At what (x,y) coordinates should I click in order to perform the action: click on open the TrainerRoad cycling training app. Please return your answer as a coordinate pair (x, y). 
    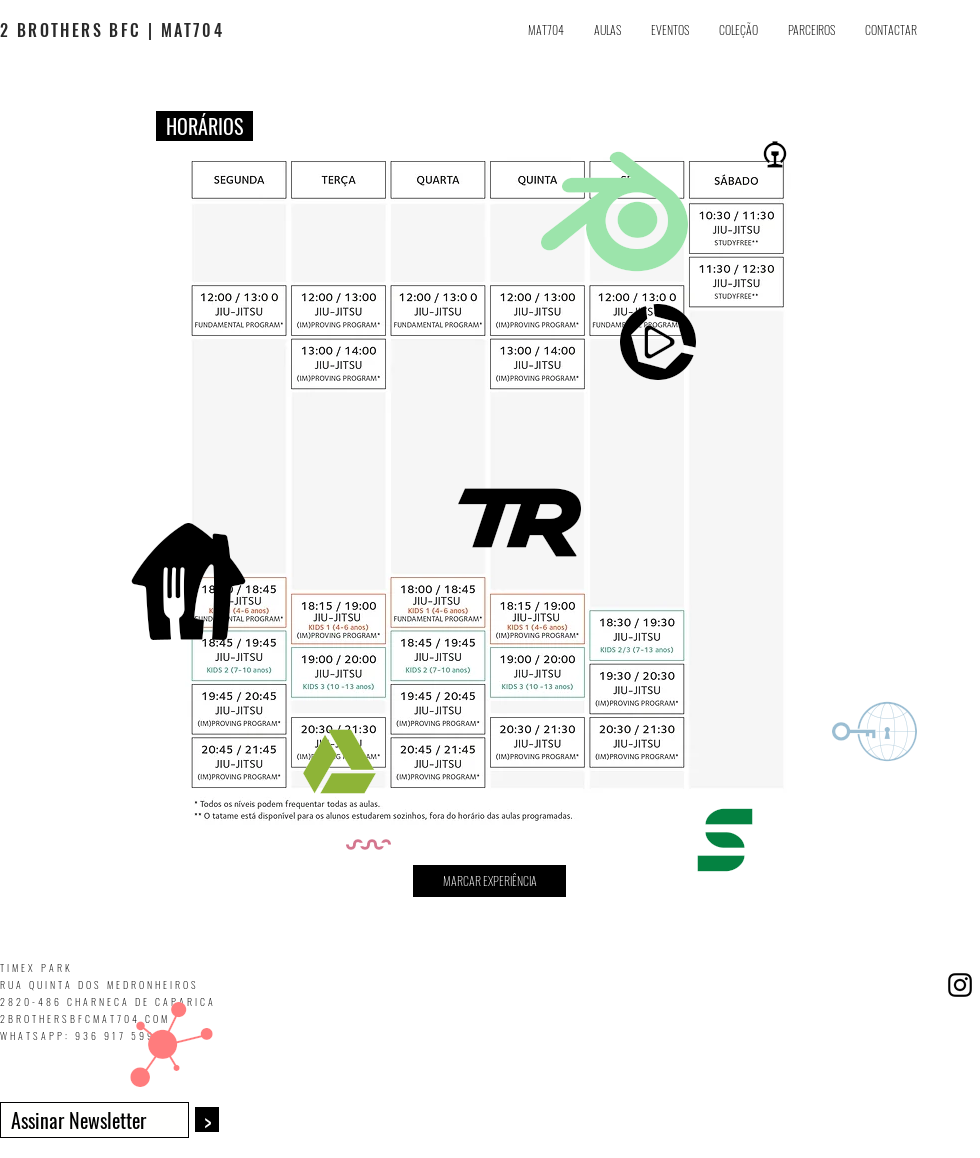
    Looking at the image, I should click on (519, 522).